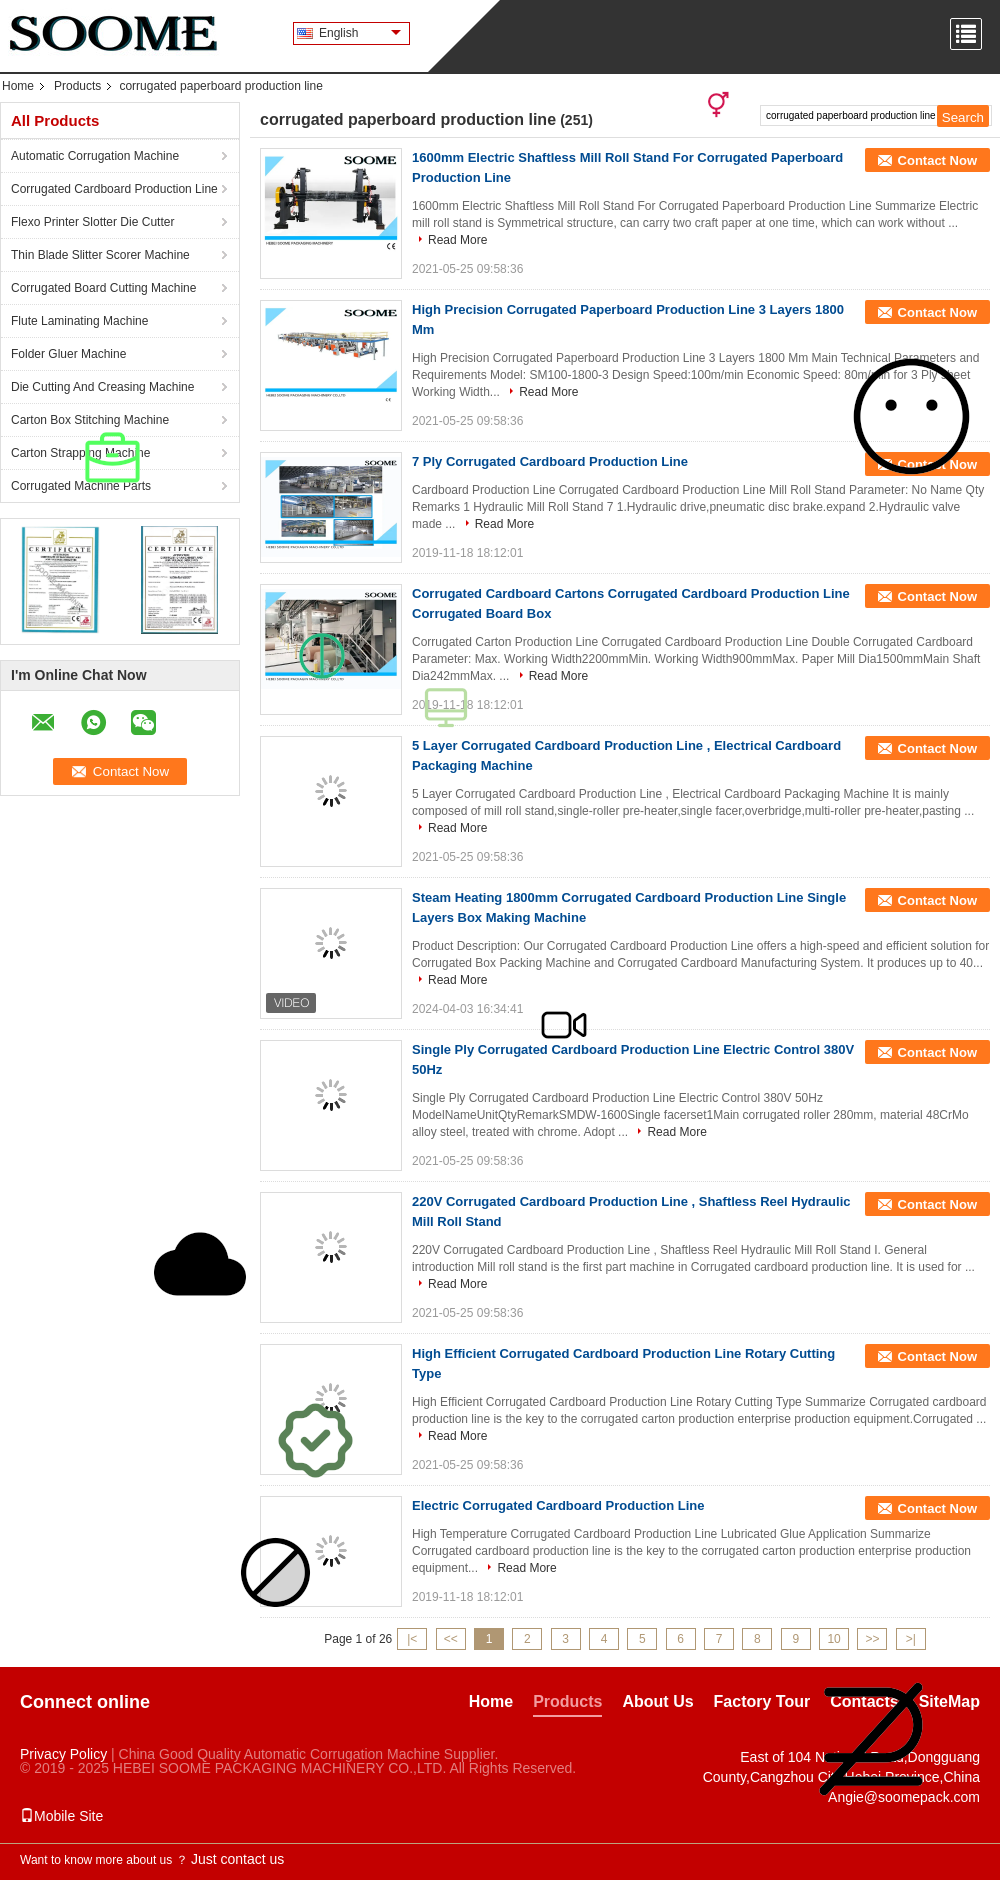 Image resolution: width=1000 pixels, height=1880 pixels. I want to click on start a video call, so click(564, 1025).